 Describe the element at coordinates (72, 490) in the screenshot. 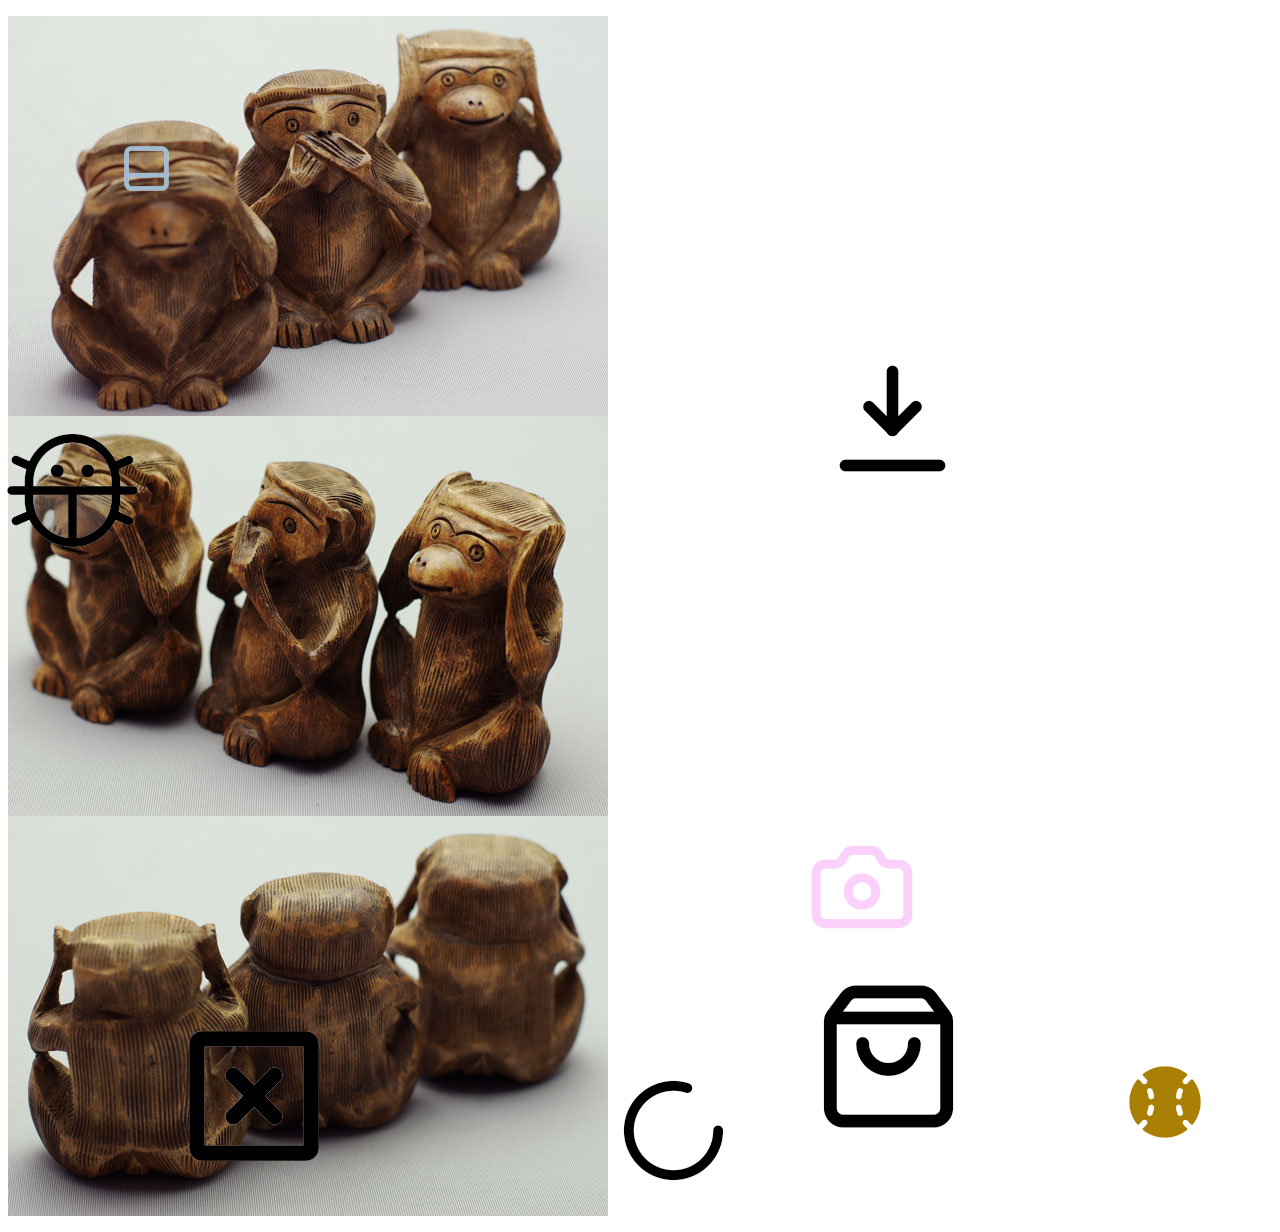

I see `report a bug or issue` at that location.